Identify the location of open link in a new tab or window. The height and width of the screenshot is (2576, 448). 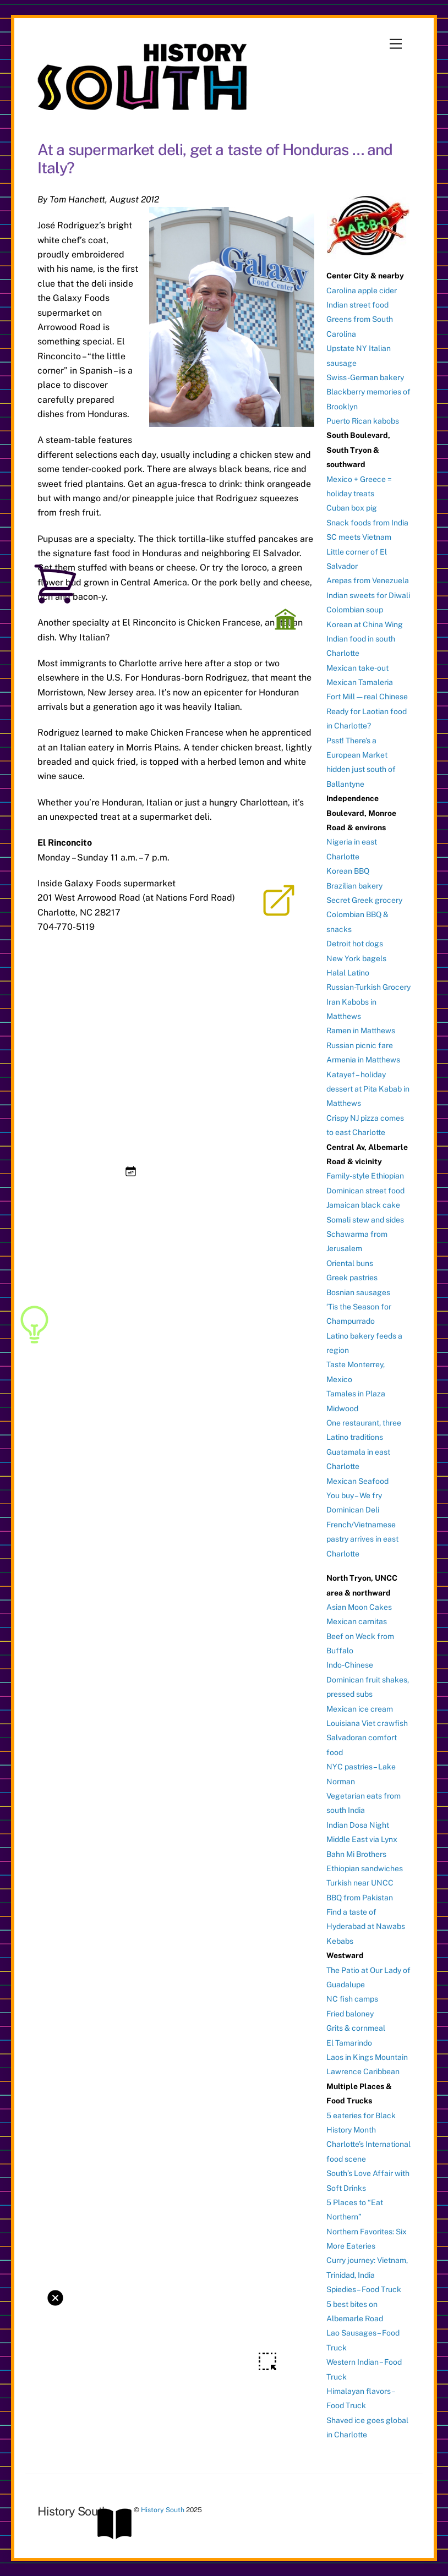
(278, 900).